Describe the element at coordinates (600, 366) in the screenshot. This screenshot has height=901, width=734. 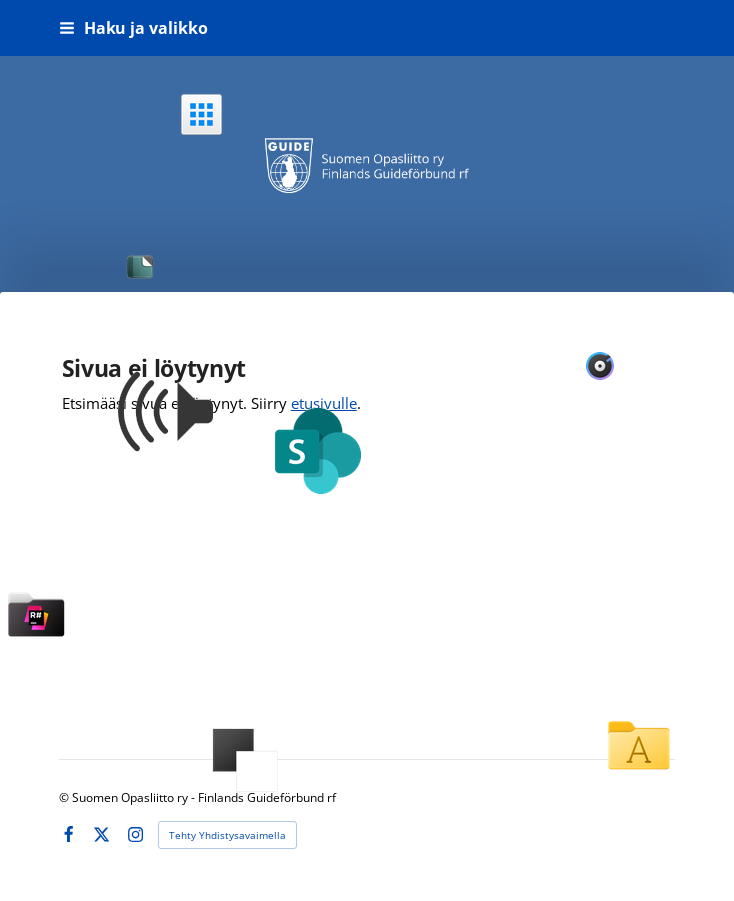
I see `open groove music app` at that location.